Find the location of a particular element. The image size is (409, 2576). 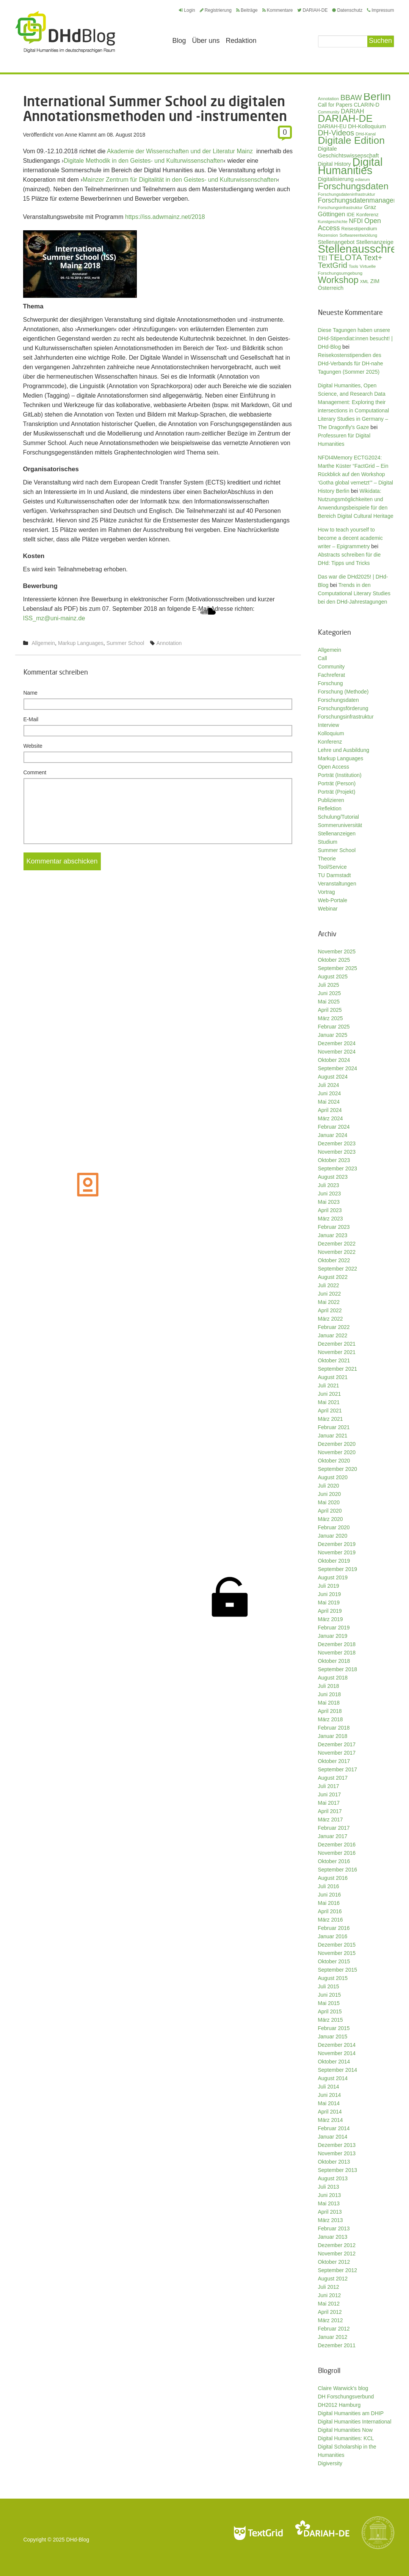

unlock a secured item or account is located at coordinates (230, 1597).